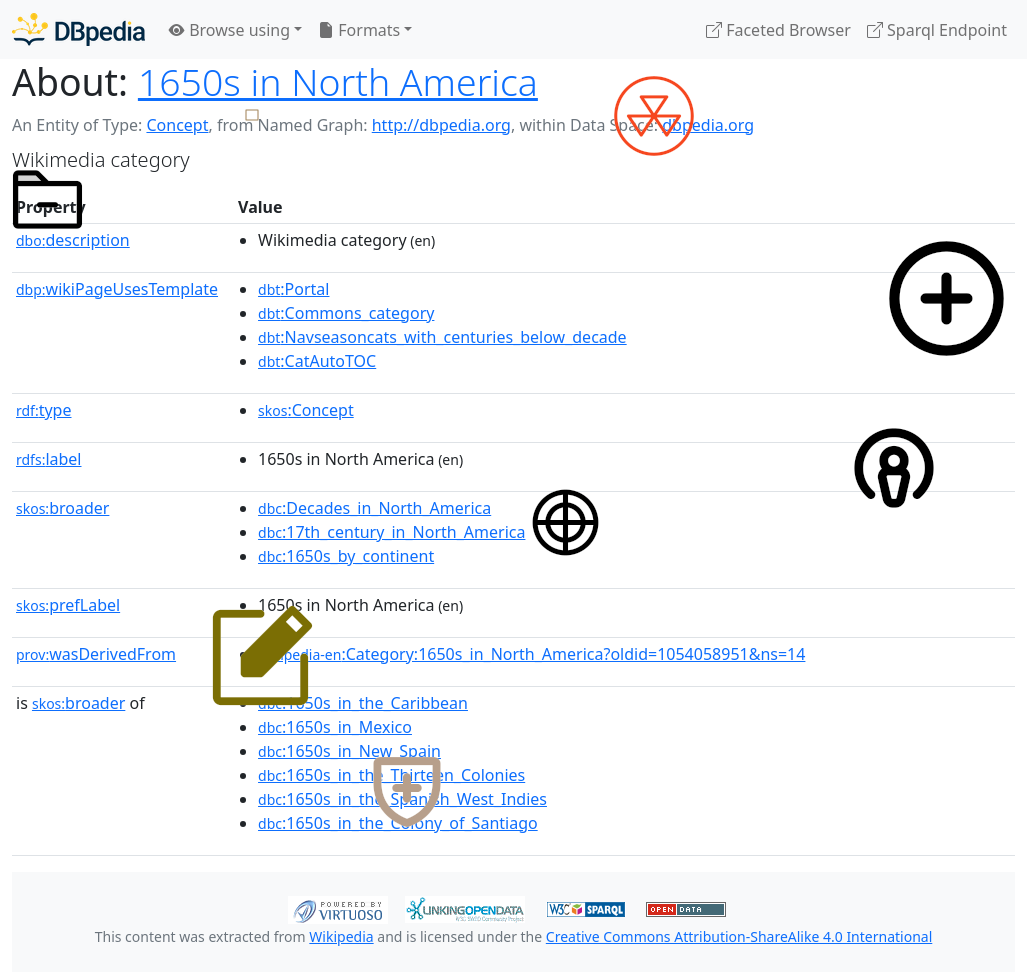 The width and height of the screenshot is (1027, 972). What do you see at coordinates (252, 115) in the screenshot?
I see `represents a container or frame element` at bounding box center [252, 115].